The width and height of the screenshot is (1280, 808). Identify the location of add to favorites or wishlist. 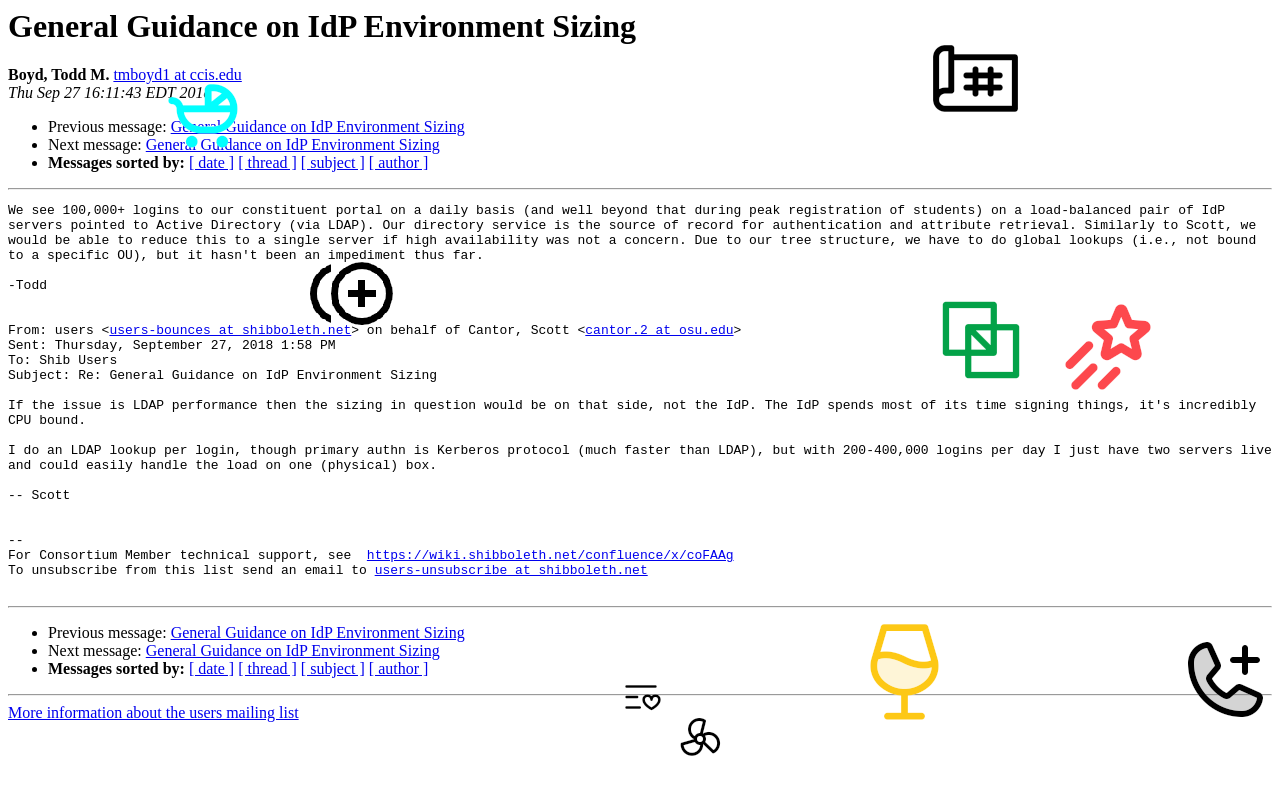
(1108, 347).